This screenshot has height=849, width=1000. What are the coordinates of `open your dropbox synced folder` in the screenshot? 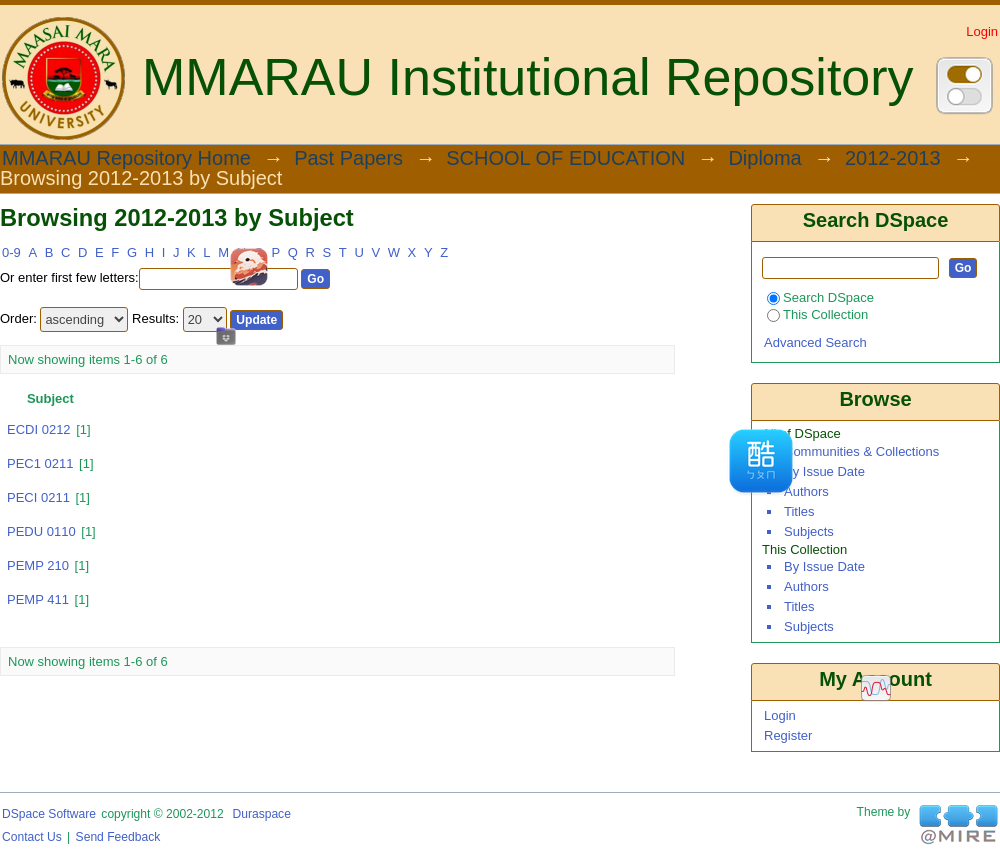 It's located at (226, 336).